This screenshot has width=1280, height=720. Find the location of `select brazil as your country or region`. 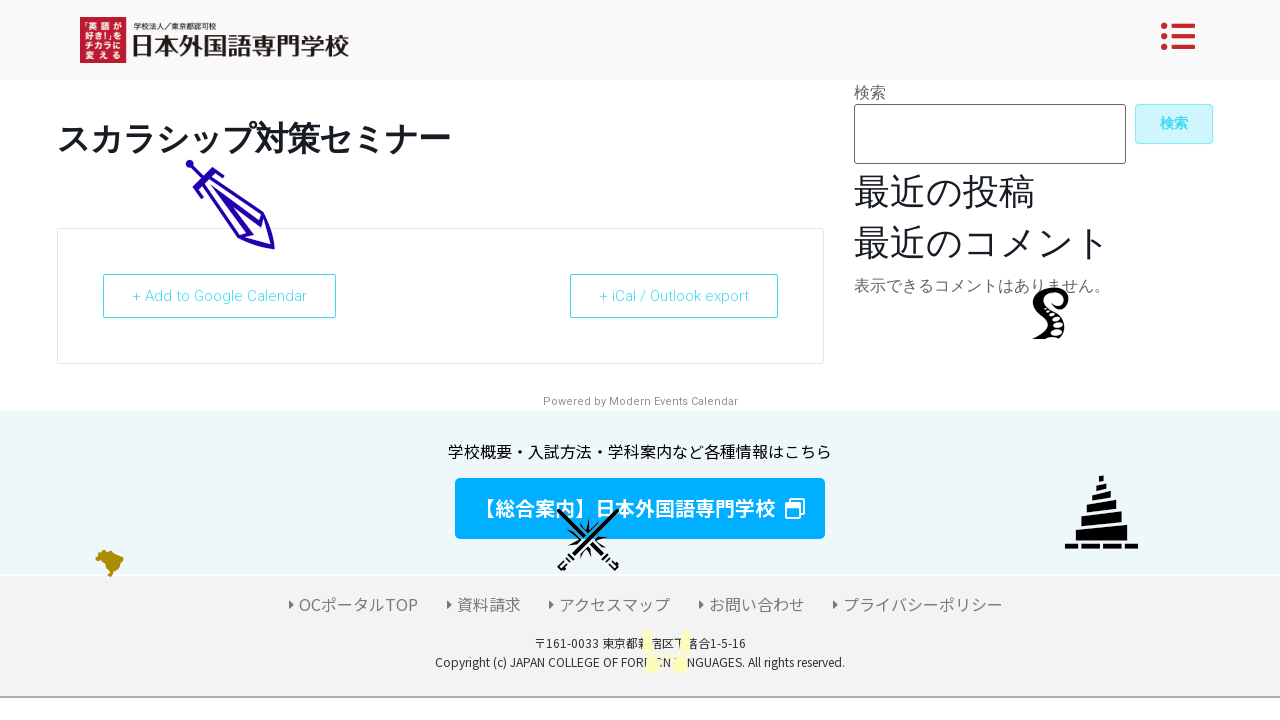

select brazil as your country or region is located at coordinates (109, 563).